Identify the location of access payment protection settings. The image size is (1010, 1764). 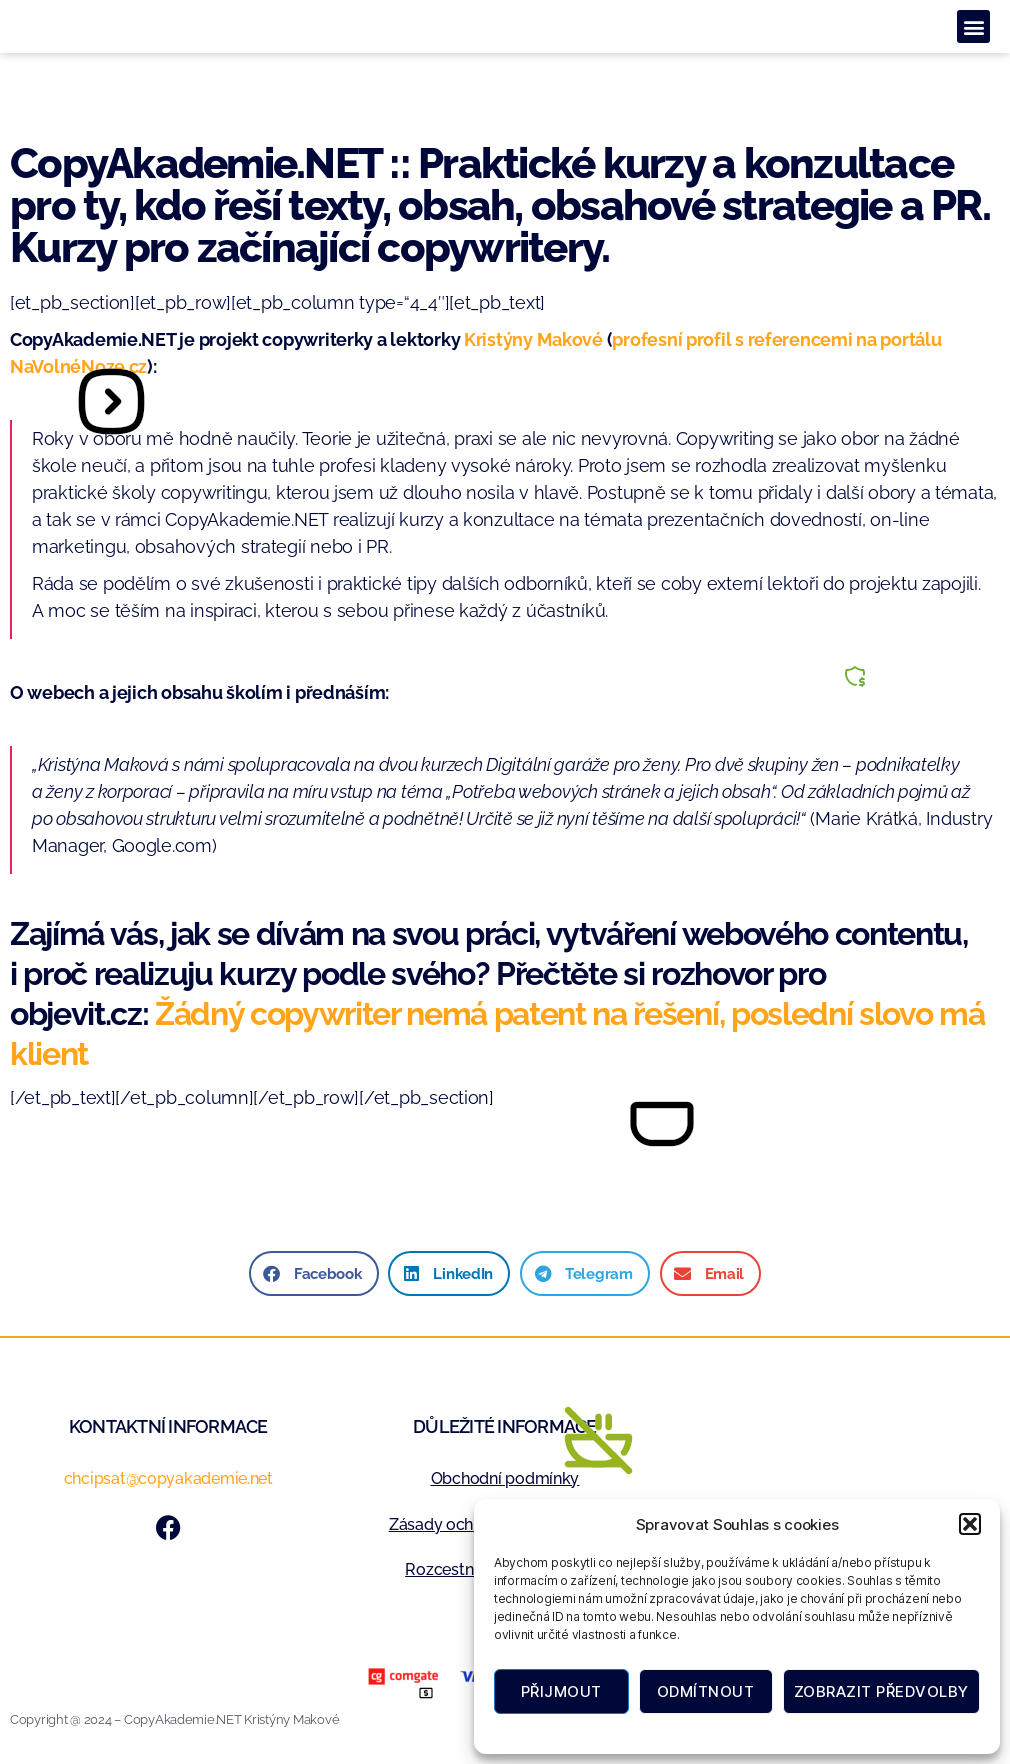
(855, 676).